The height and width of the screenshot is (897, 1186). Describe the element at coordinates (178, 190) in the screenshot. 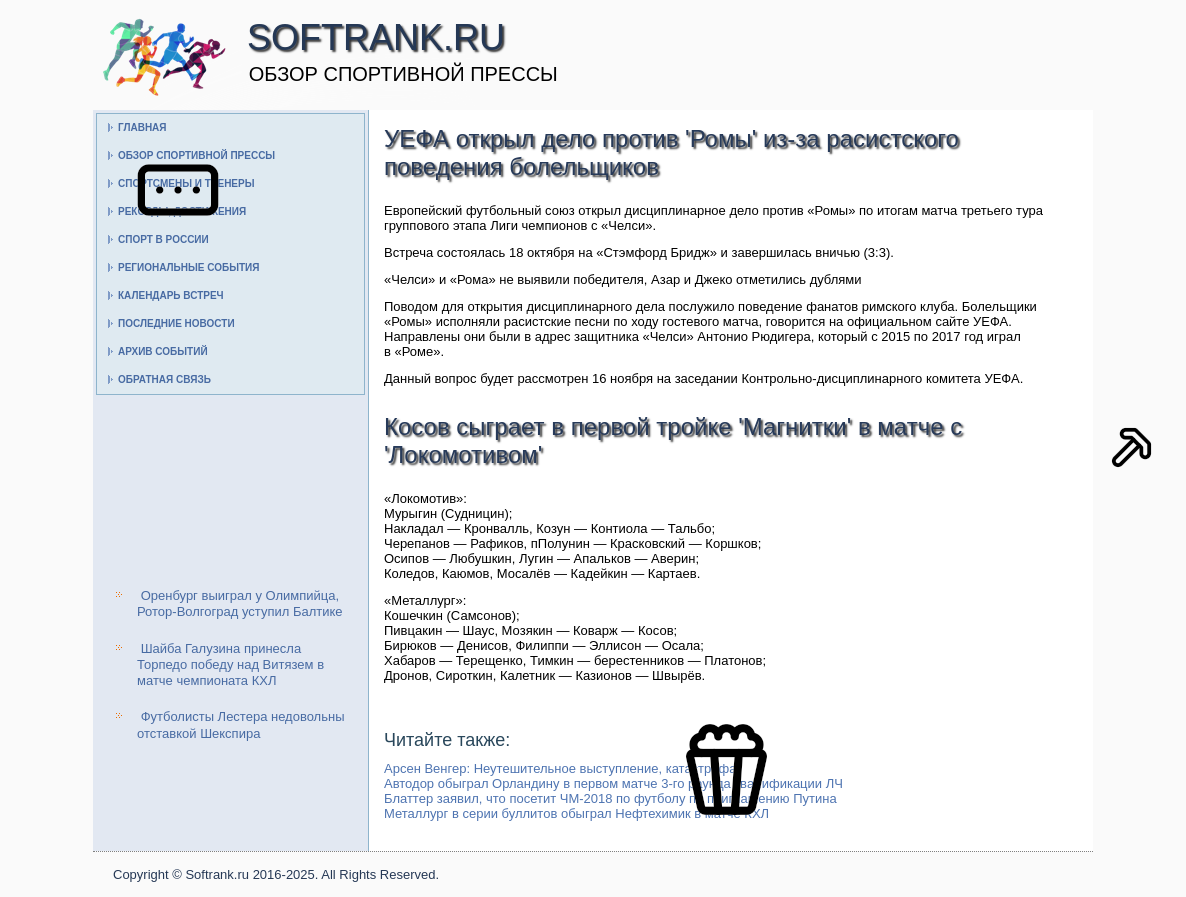

I see `indicates more options or actions available` at that location.